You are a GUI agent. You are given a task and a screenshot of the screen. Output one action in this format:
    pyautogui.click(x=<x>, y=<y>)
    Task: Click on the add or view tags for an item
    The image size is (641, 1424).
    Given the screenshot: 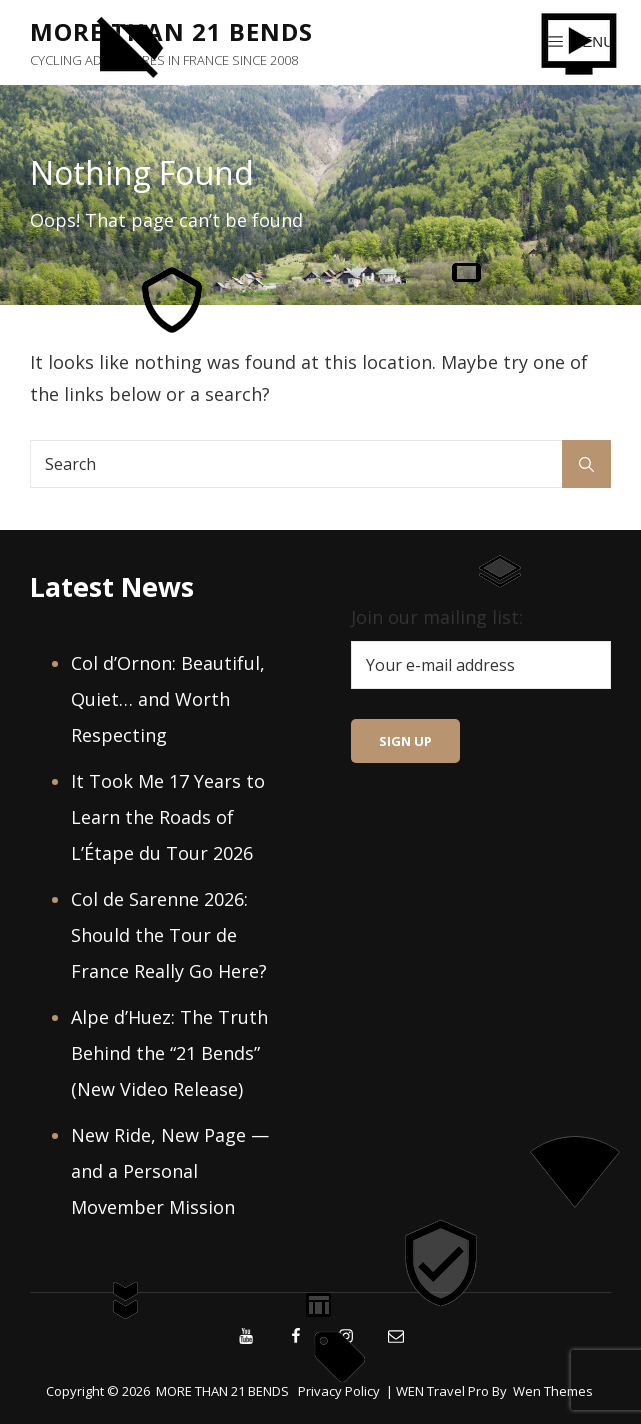 What is the action you would take?
    pyautogui.click(x=340, y=1357)
    